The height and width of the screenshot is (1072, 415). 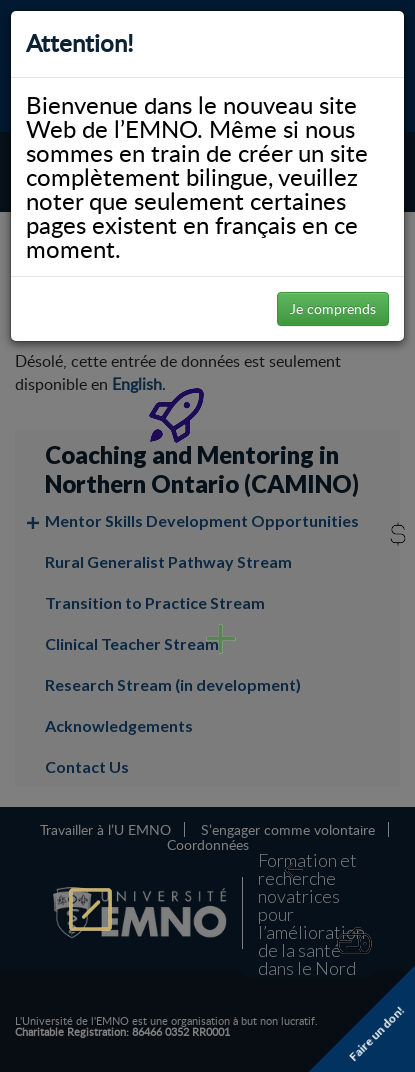 I want to click on view activity log or history, so click(x=354, y=942).